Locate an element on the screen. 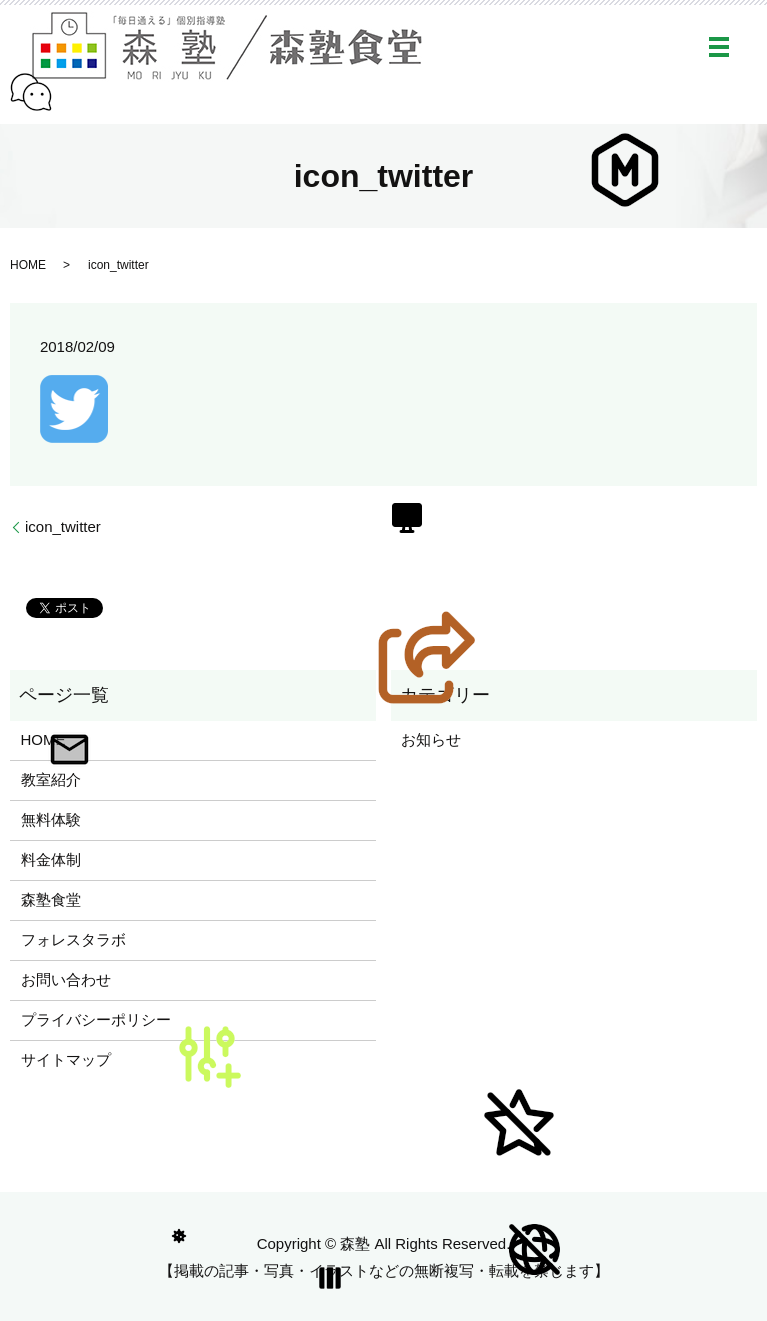 The width and height of the screenshot is (767, 1321). open WeChat messaging app is located at coordinates (31, 92).